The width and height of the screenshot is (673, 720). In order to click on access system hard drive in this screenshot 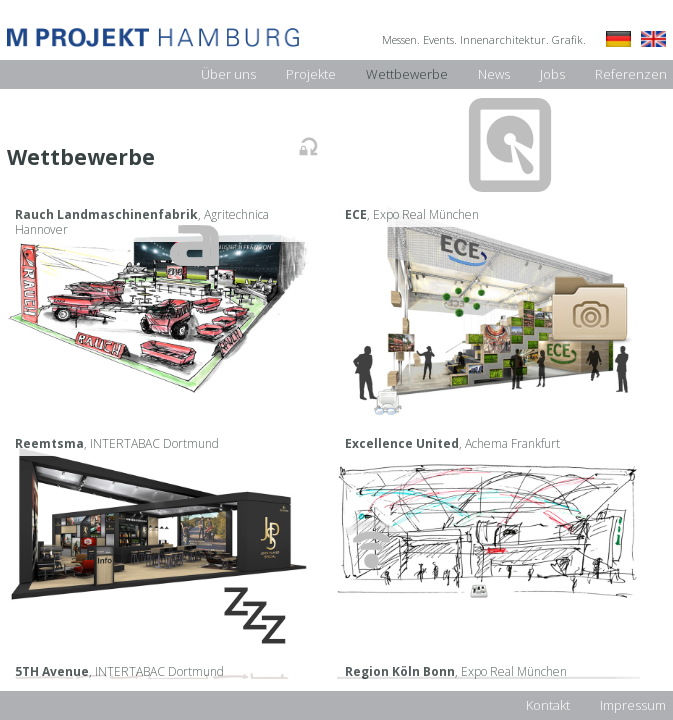, I will do `click(510, 145)`.